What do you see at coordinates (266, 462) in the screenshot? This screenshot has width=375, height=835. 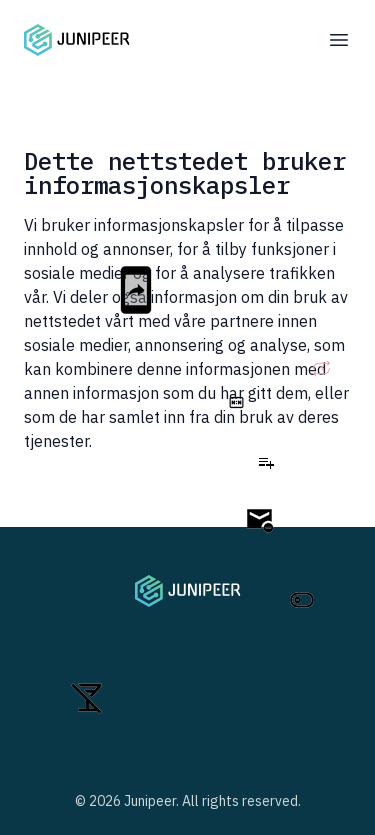 I see `add a new item to your playlist` at bounding box center [266, 462].